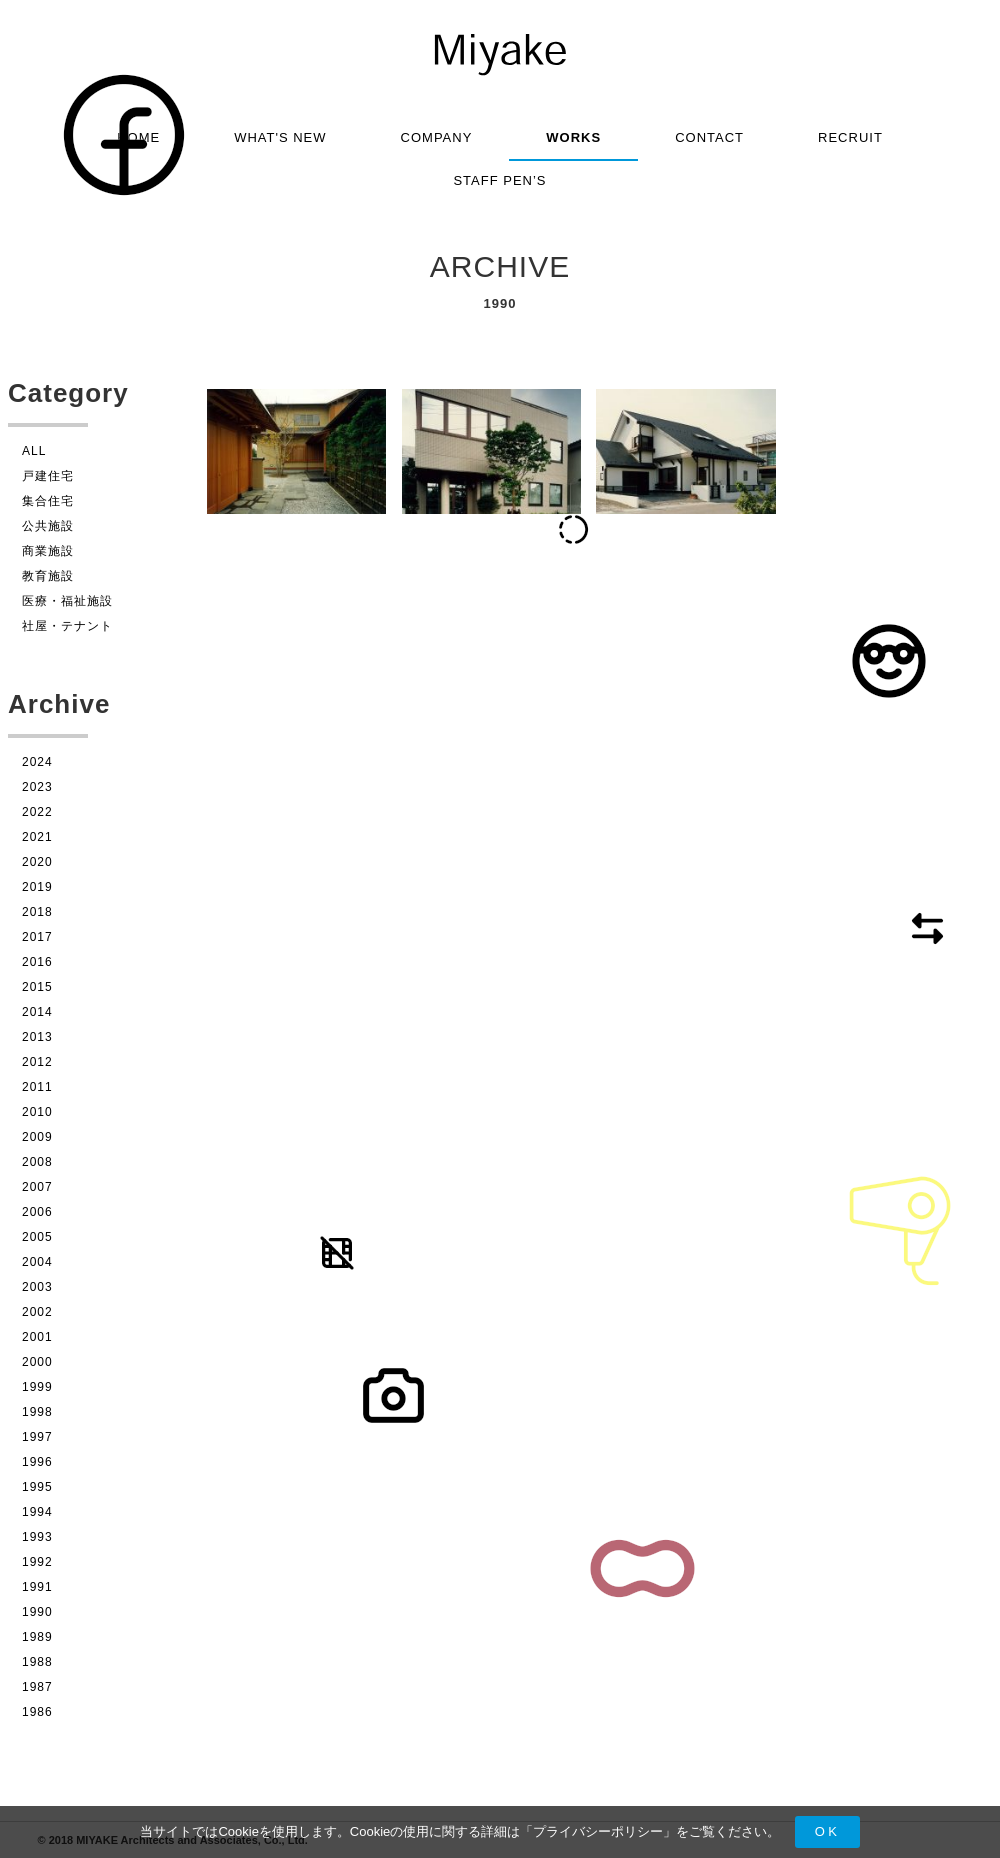  Describe the element at coordinates (902, 1225) in the screenshot. I see `access hair styling or beauty tools` at that location.